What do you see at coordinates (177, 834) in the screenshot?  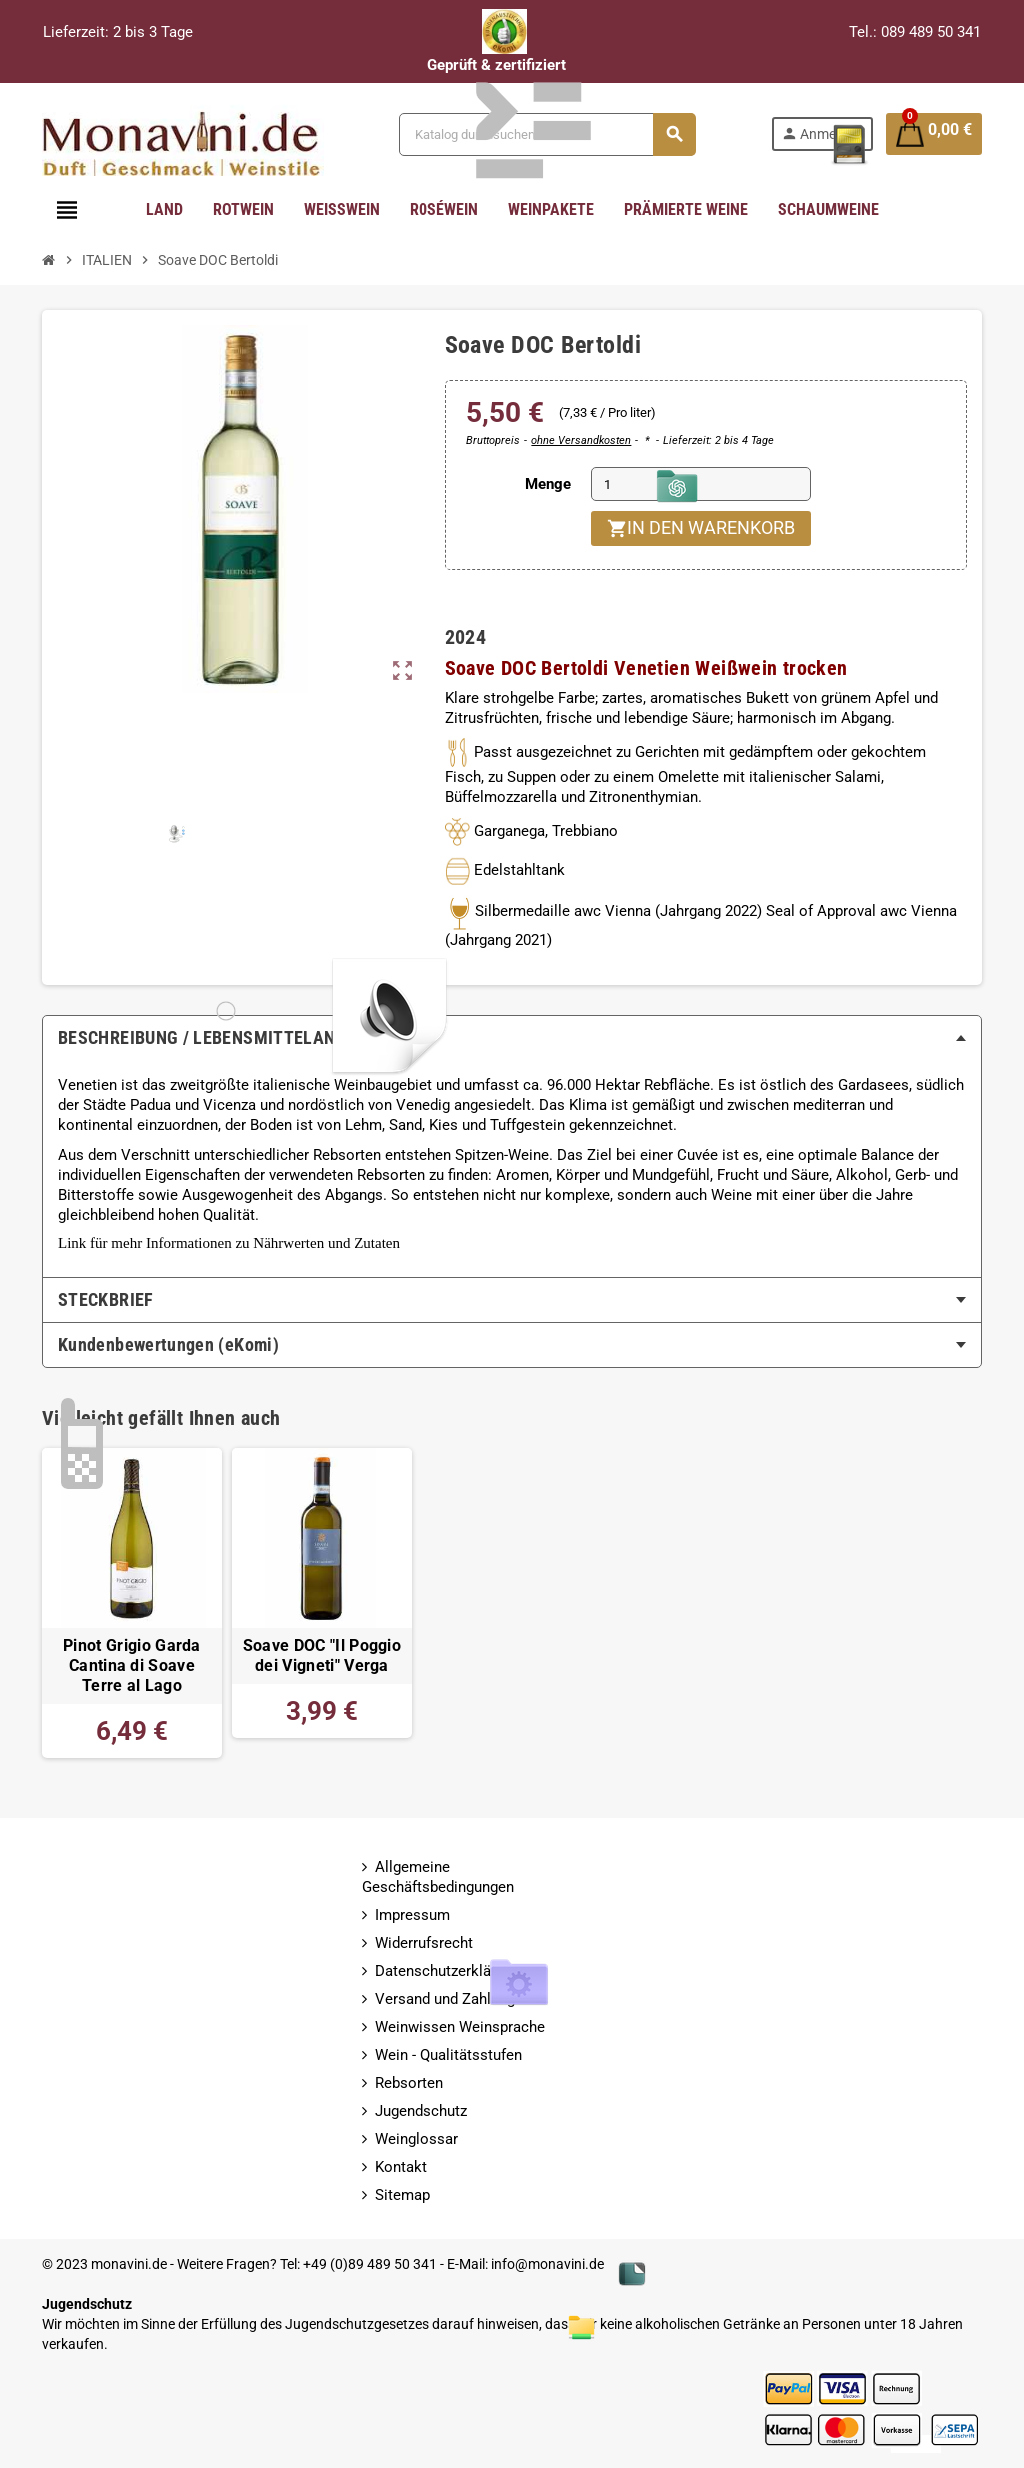 I see `microphone input at medium sensitivity level` at bounding box center [177, 834].